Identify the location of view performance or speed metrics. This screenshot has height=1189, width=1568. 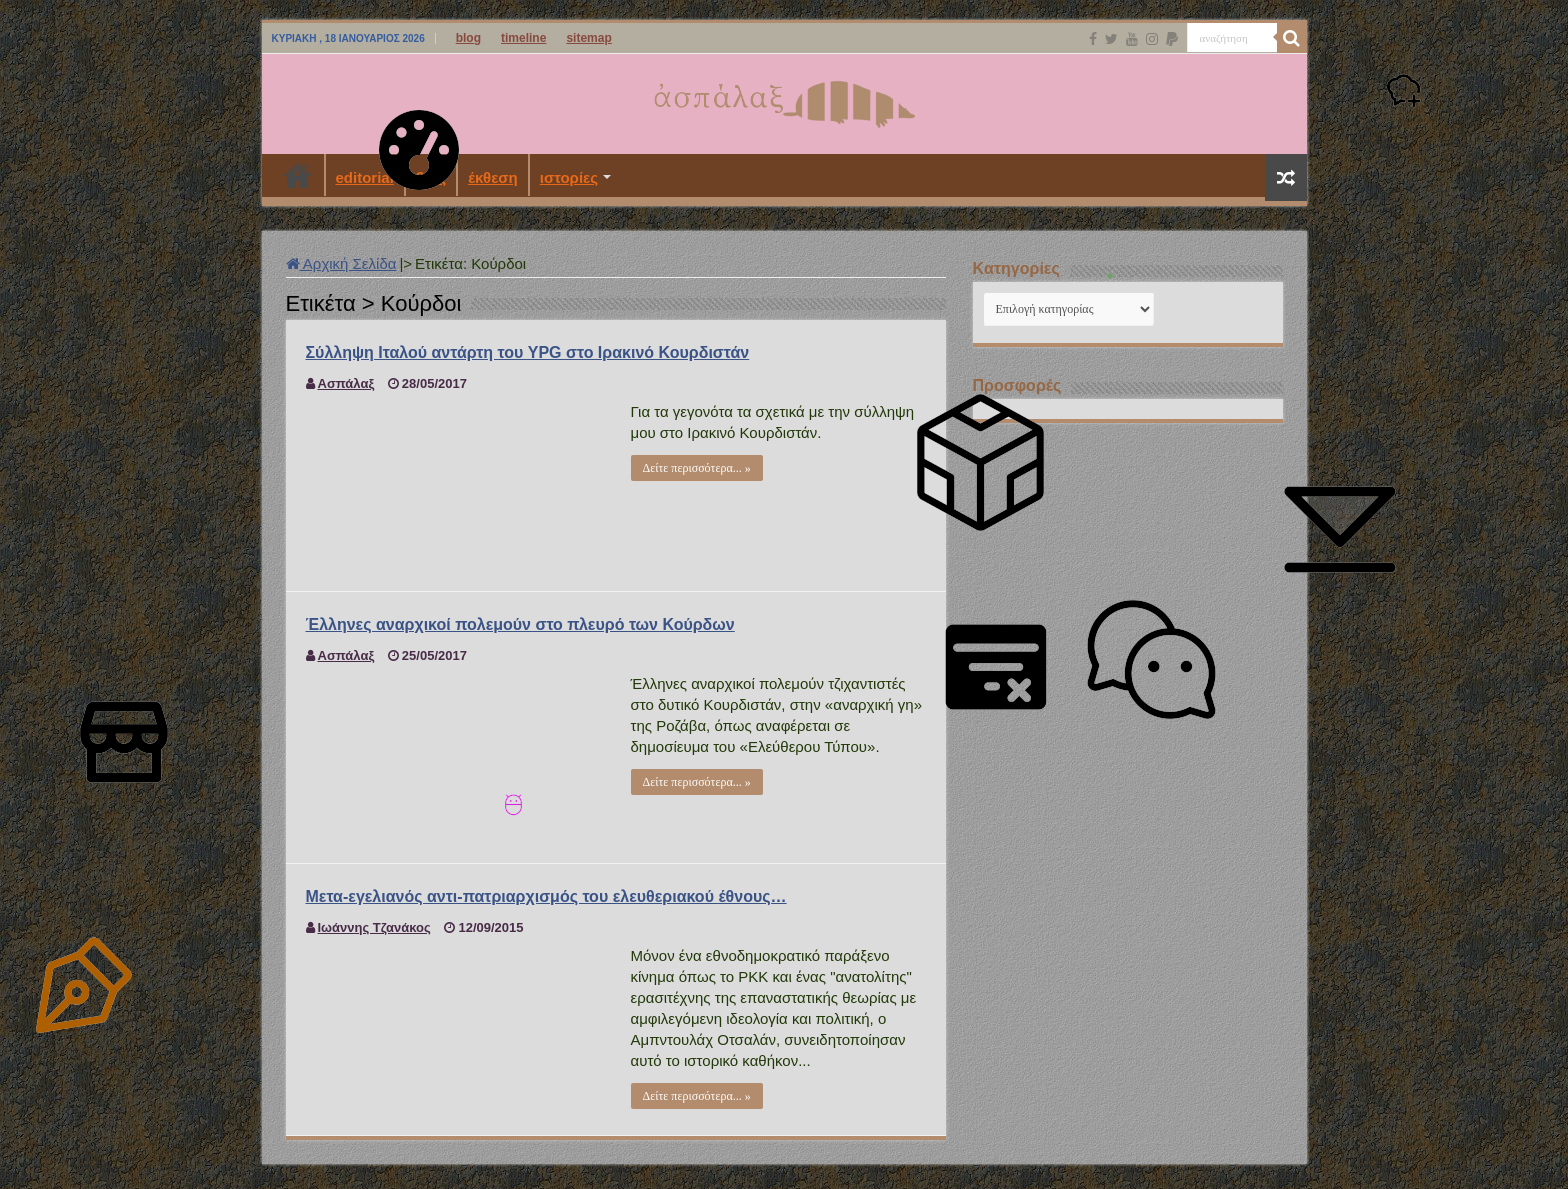
(419, 150).